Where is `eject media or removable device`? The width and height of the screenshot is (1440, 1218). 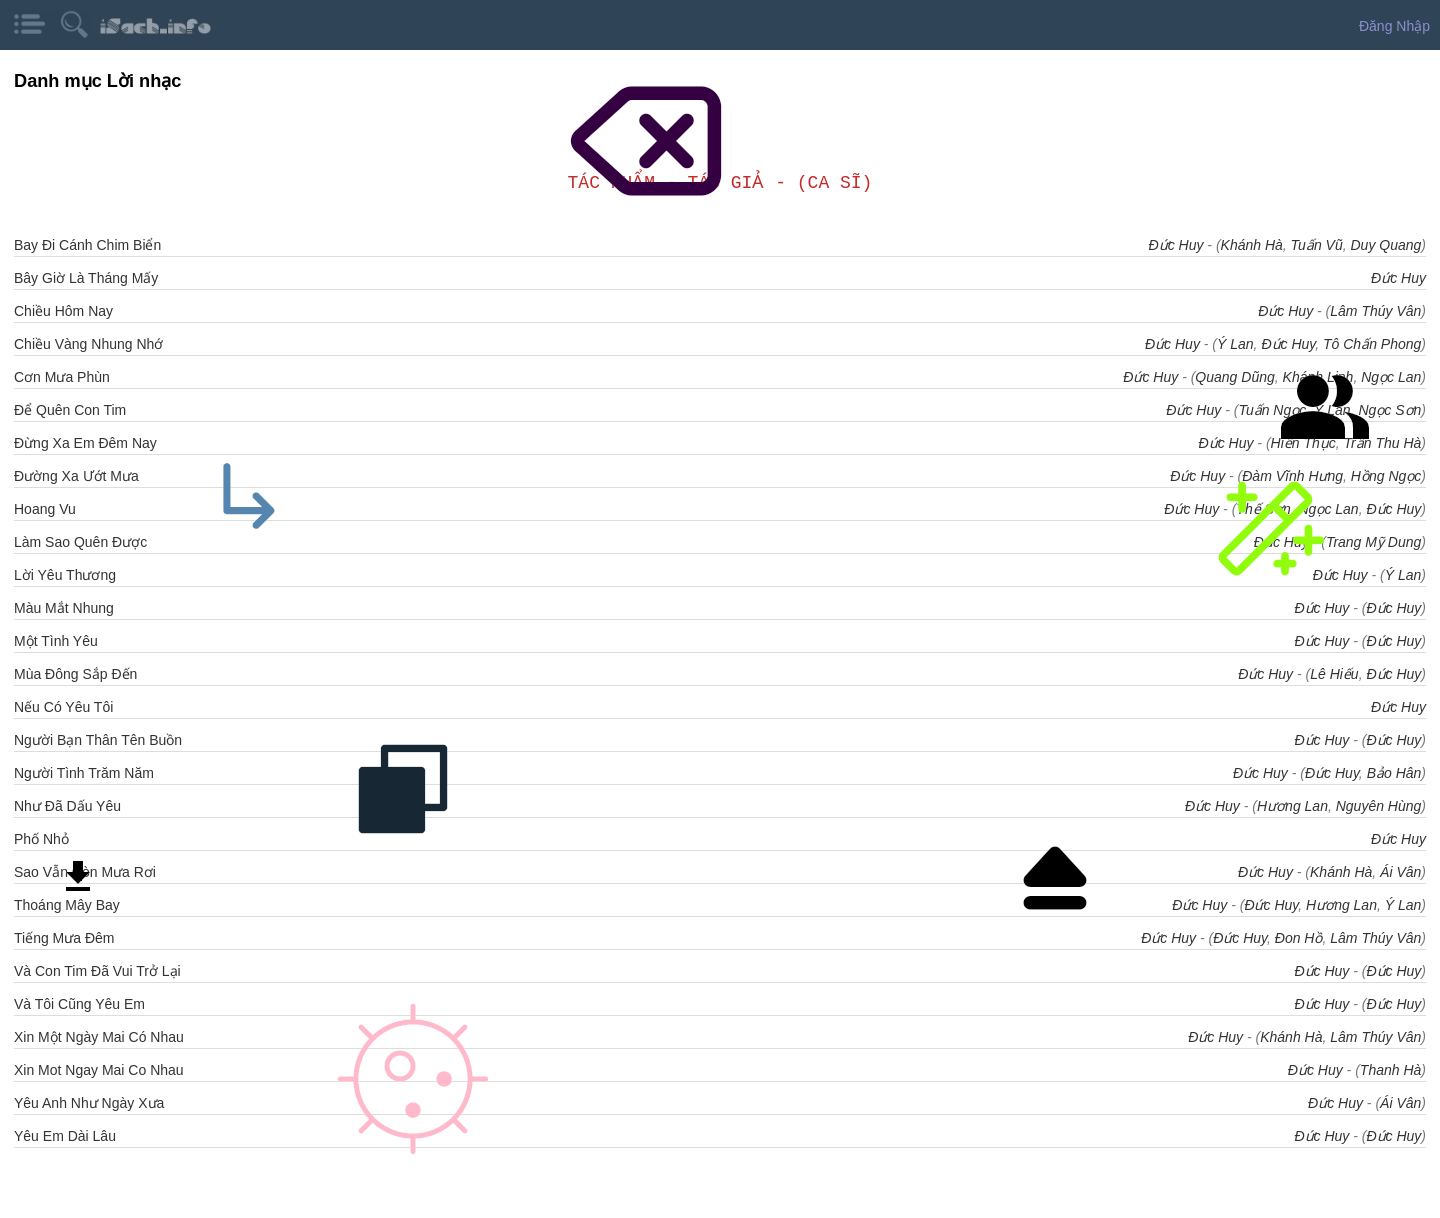 eject media or removable device is located at coordinates (1055, 878).